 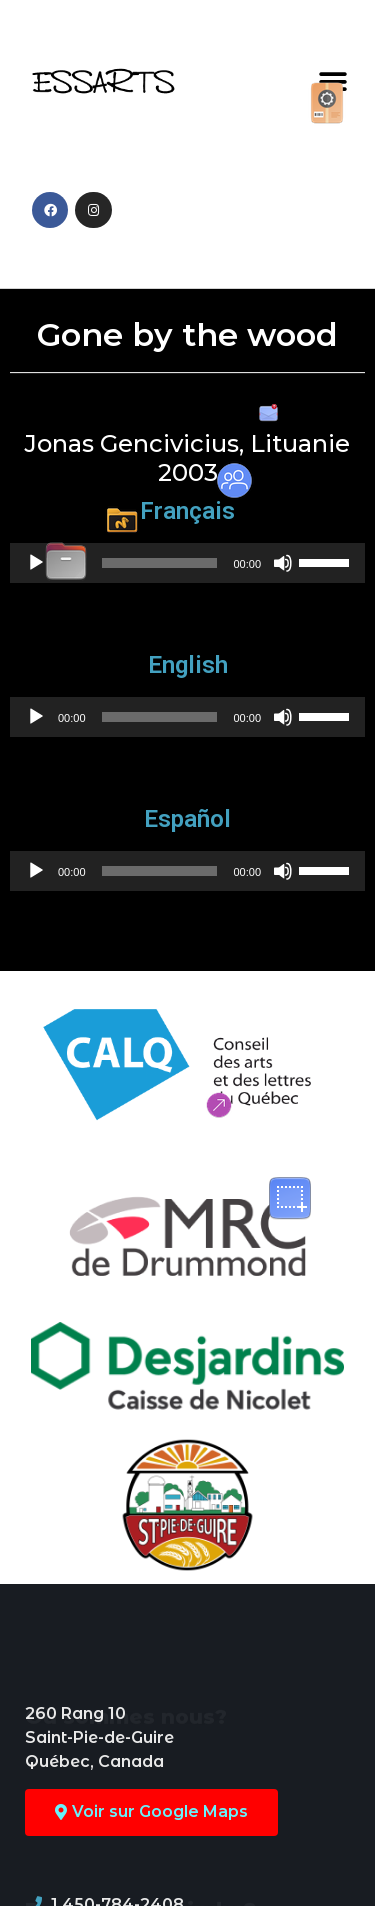 I want to click on take a screenshot, so click(x=290, y=1198).